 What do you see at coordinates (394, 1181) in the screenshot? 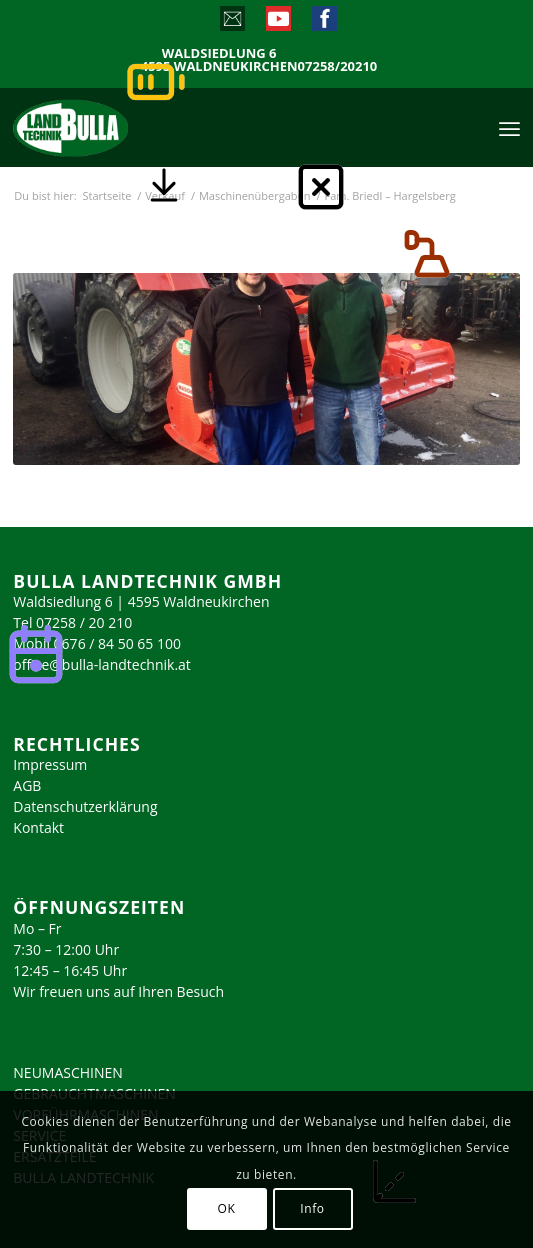
I see `toggle 3D view mode` at bounding box center [394, 1181].